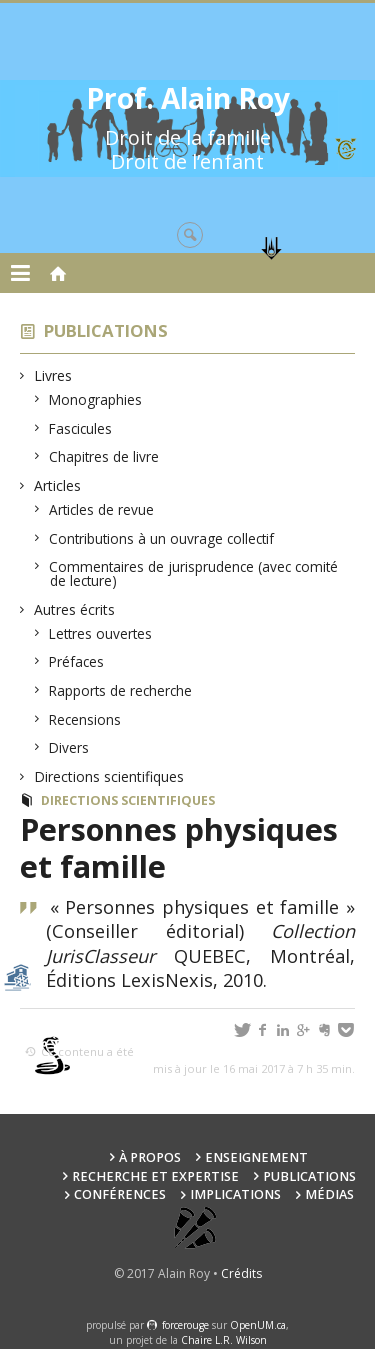 Image resolution: width=375 pixels, height=1349 pixels. What do you see at coordinates (271, 248) in the screenshot?
I see `indicates falling rock hazard or danger zone` at bounding box center [271, 248].